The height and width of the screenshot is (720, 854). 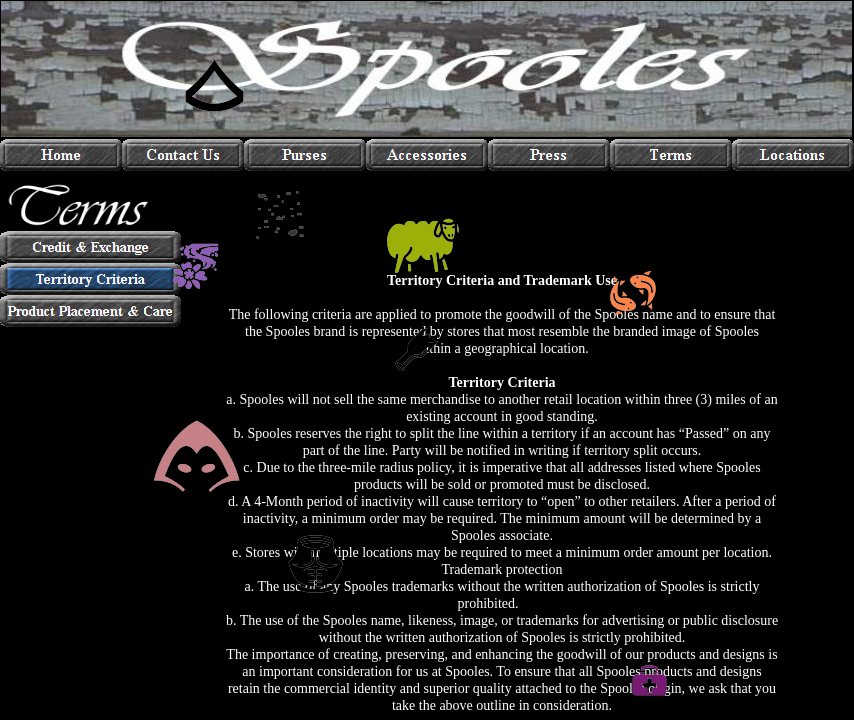 I want to click on access health or medical features, so click(x=649, y=678).